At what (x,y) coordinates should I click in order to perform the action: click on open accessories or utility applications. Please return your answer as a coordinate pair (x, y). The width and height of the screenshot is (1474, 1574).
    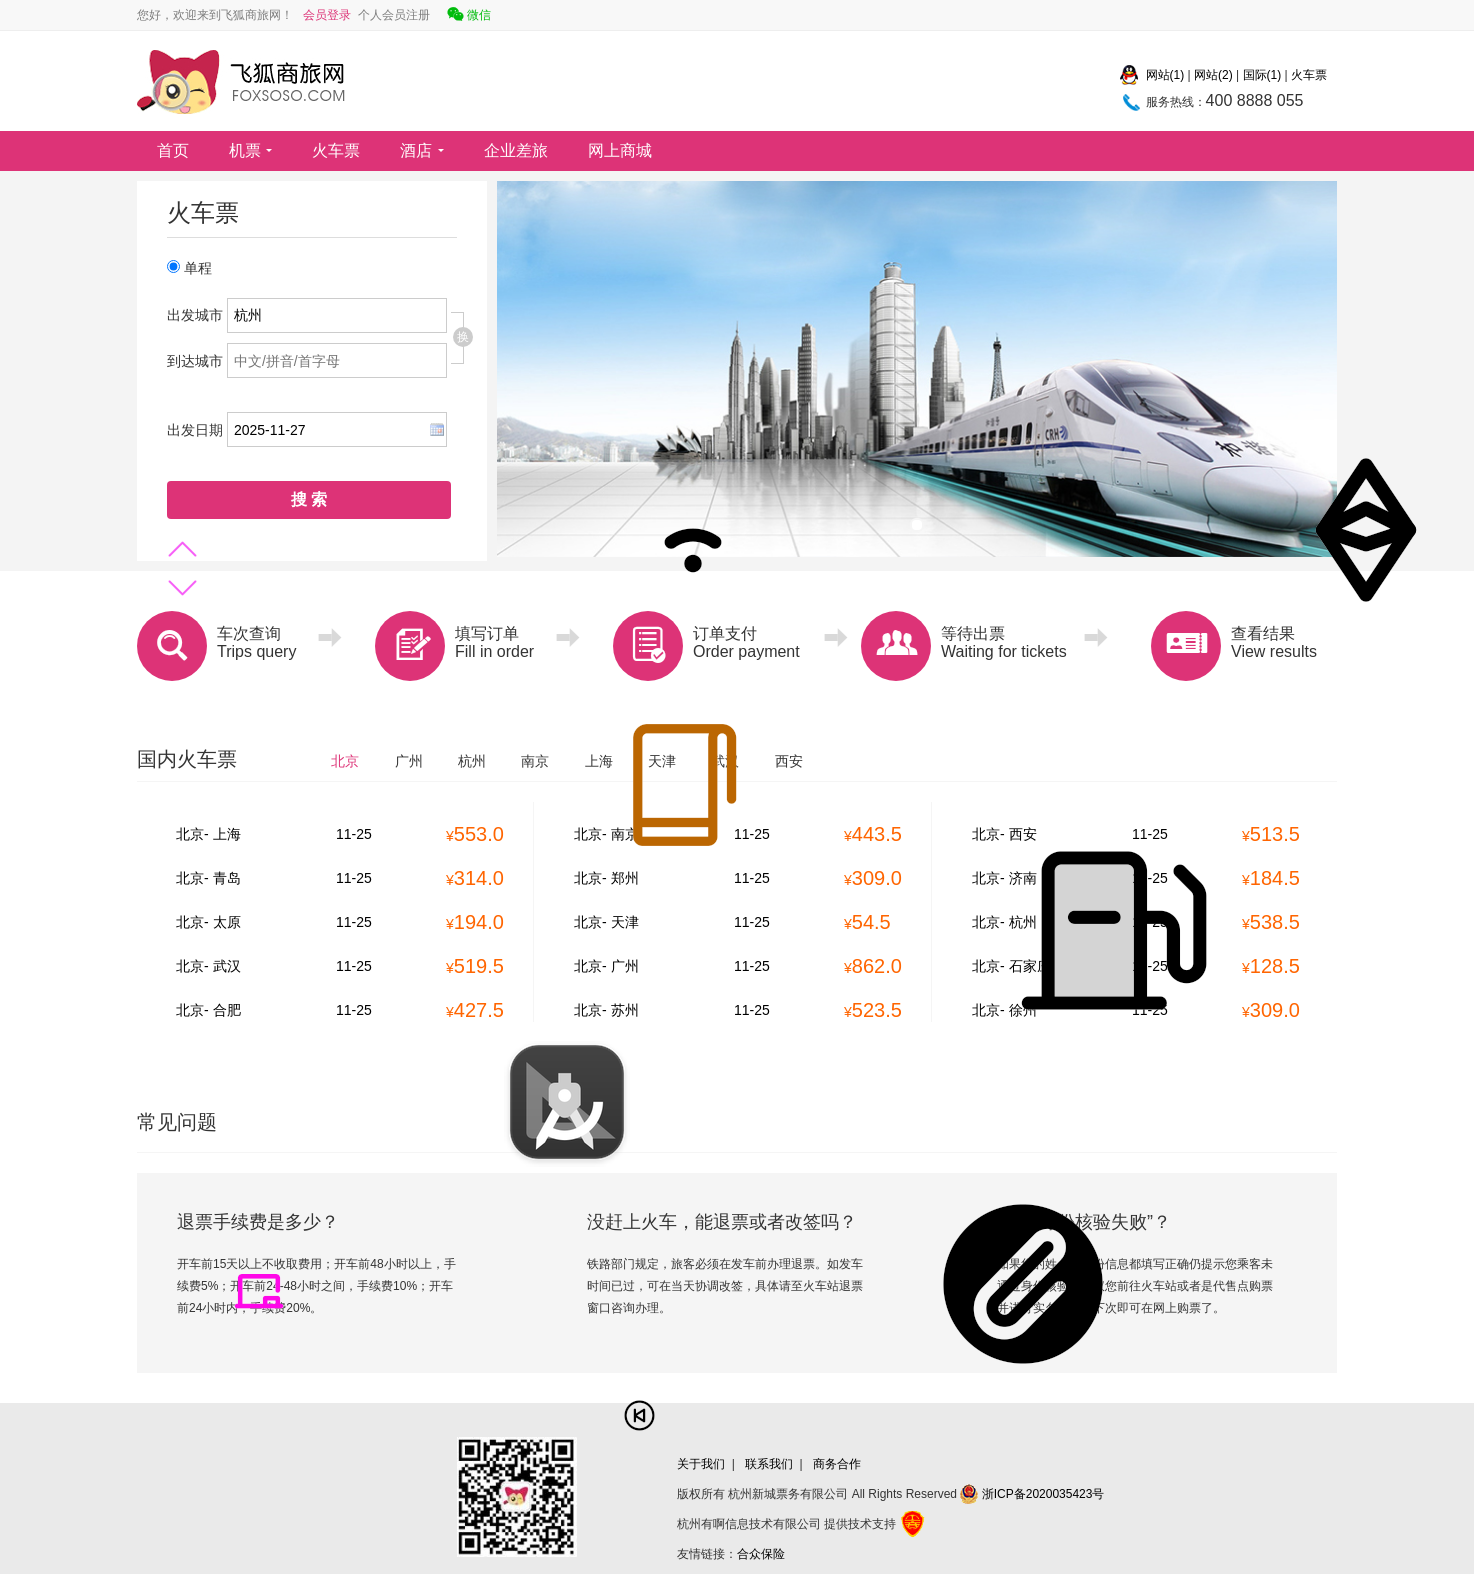
    Looking at the image, I should click on (567, 1102).